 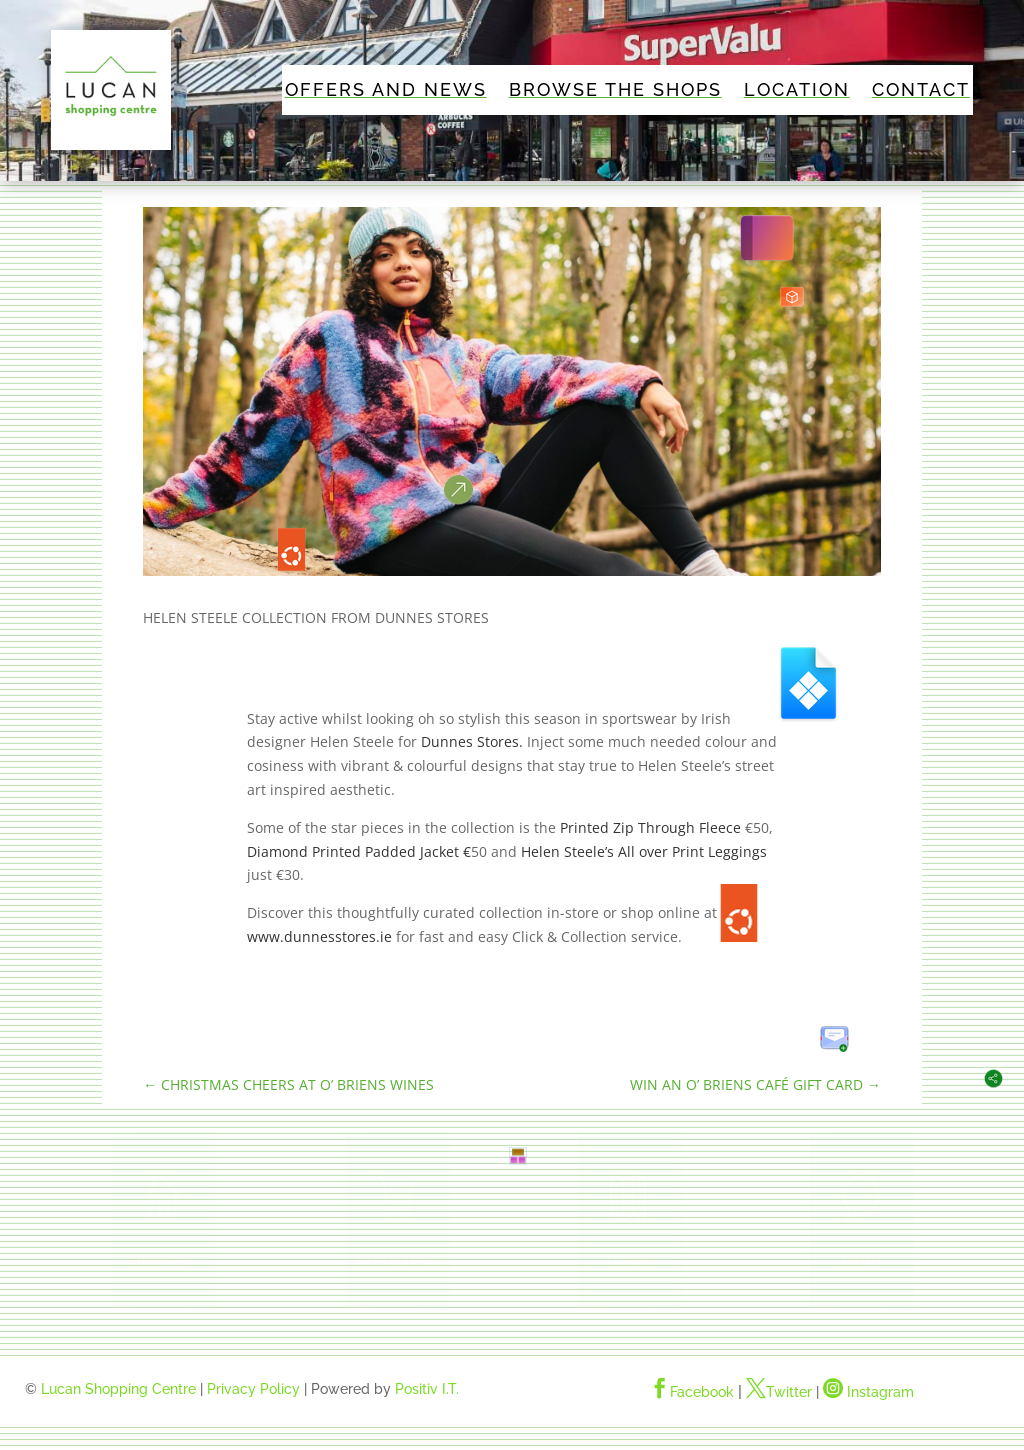 What do you see at coordinates (834, 1037) in the screenshot?
I see `compose a new email message` at bounding box center [834, 1037].